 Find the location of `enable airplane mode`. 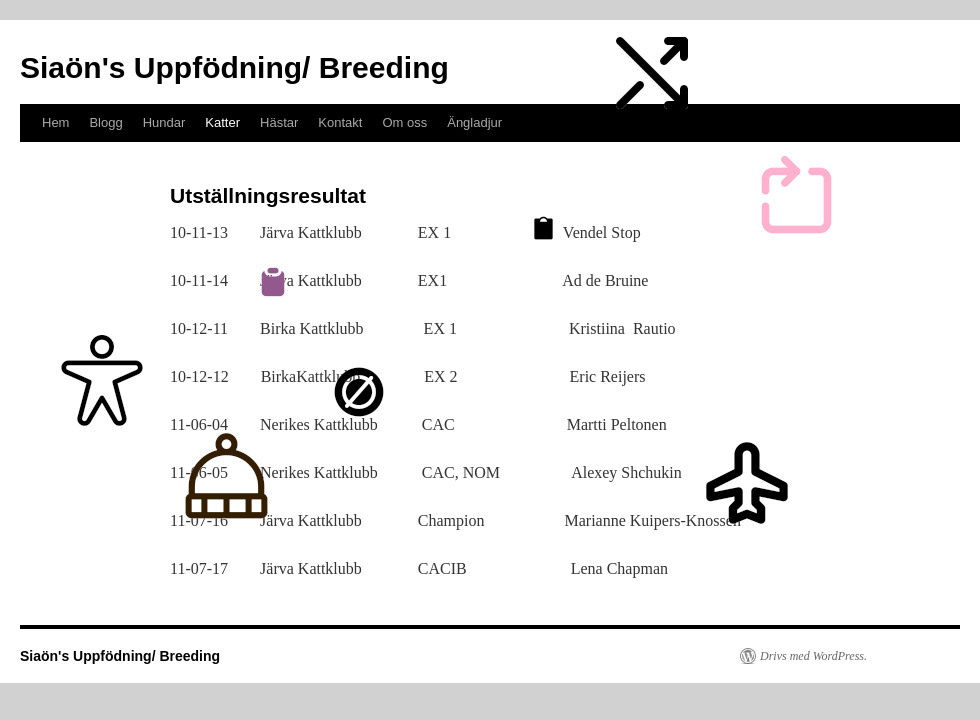

enable airplane mode is located at coordinates (747, 483).